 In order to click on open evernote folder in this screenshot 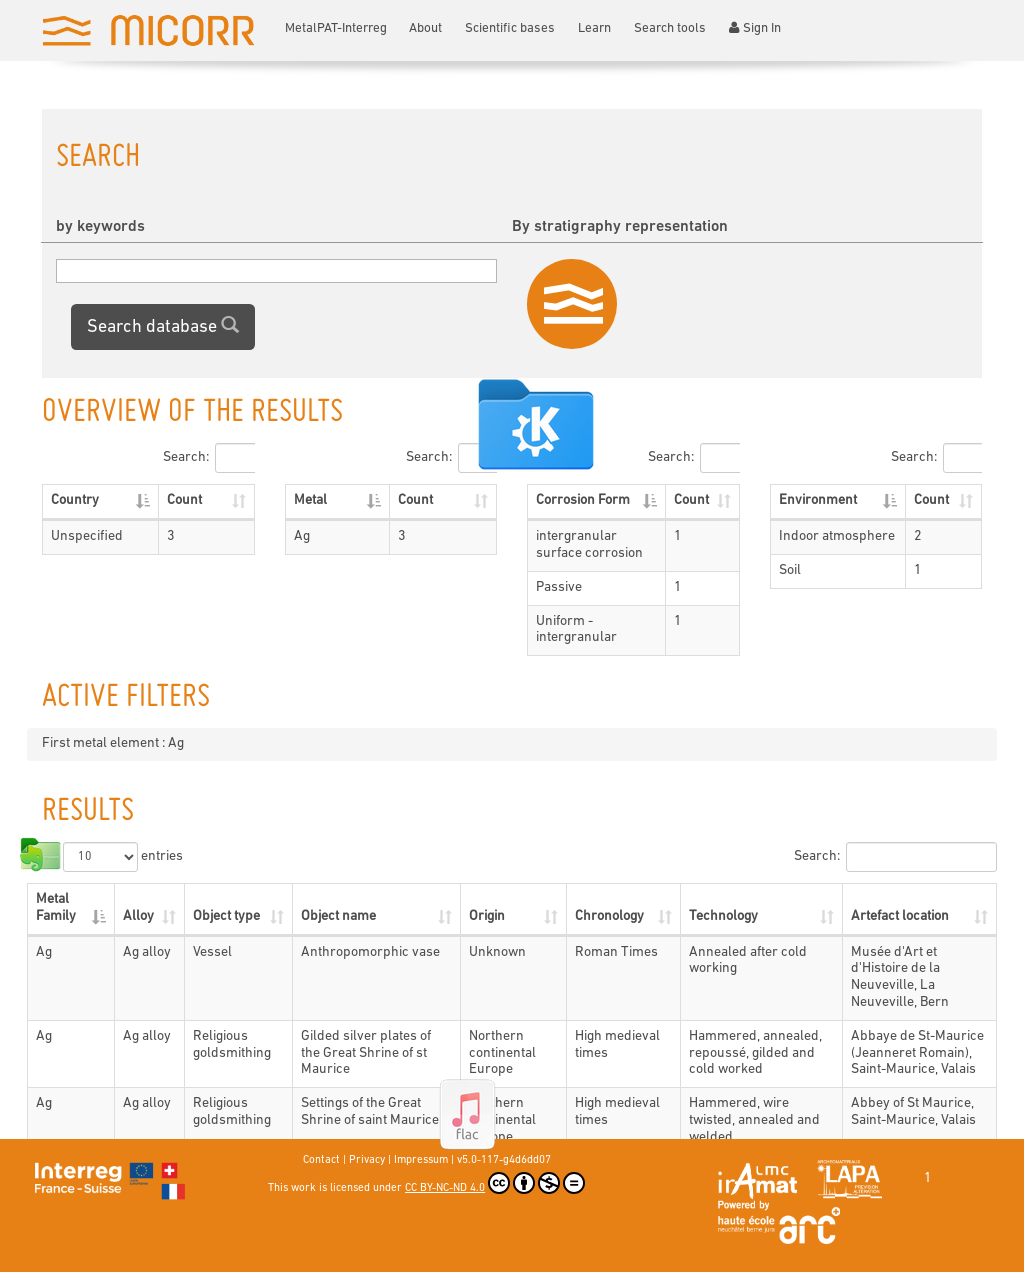, I will do `click(40, 854)`.